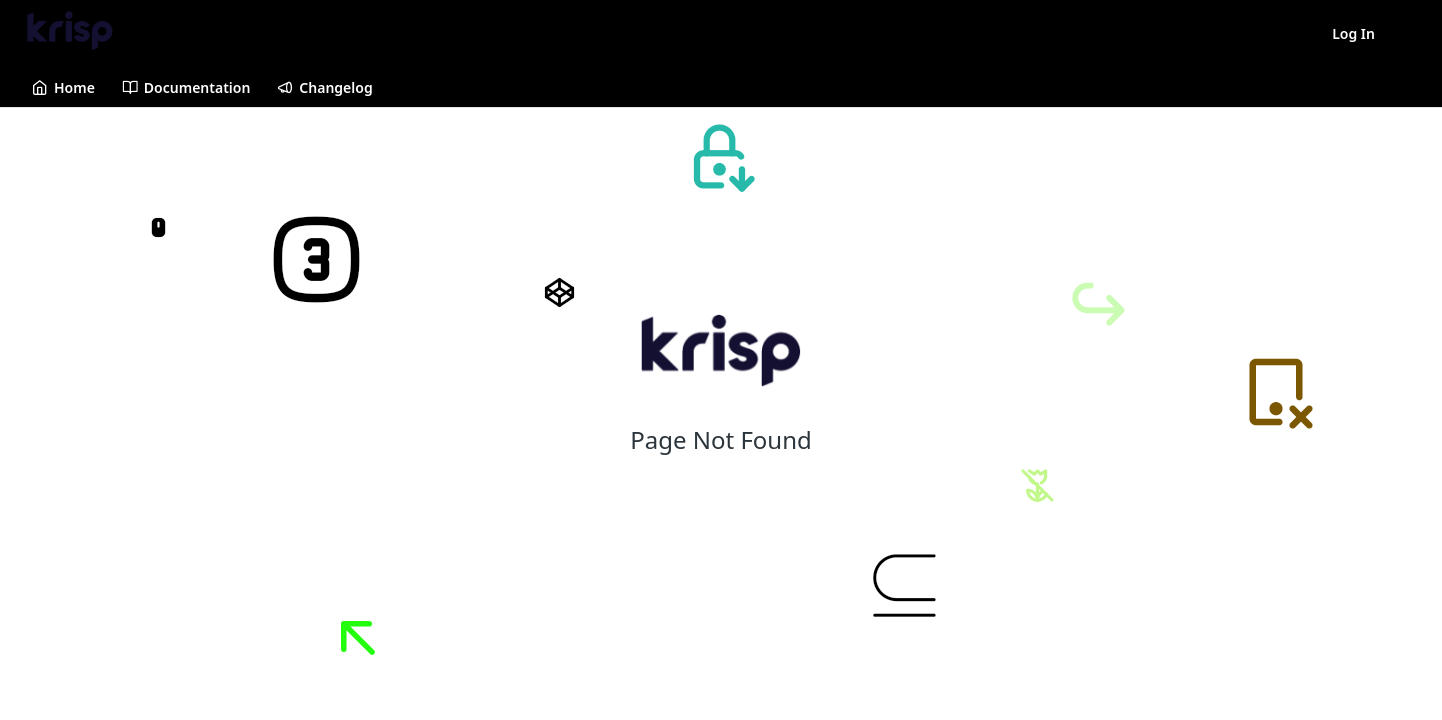 The image size is (1442, 720). I want to click on go forward or navigate to next page, so click(1100, 301).